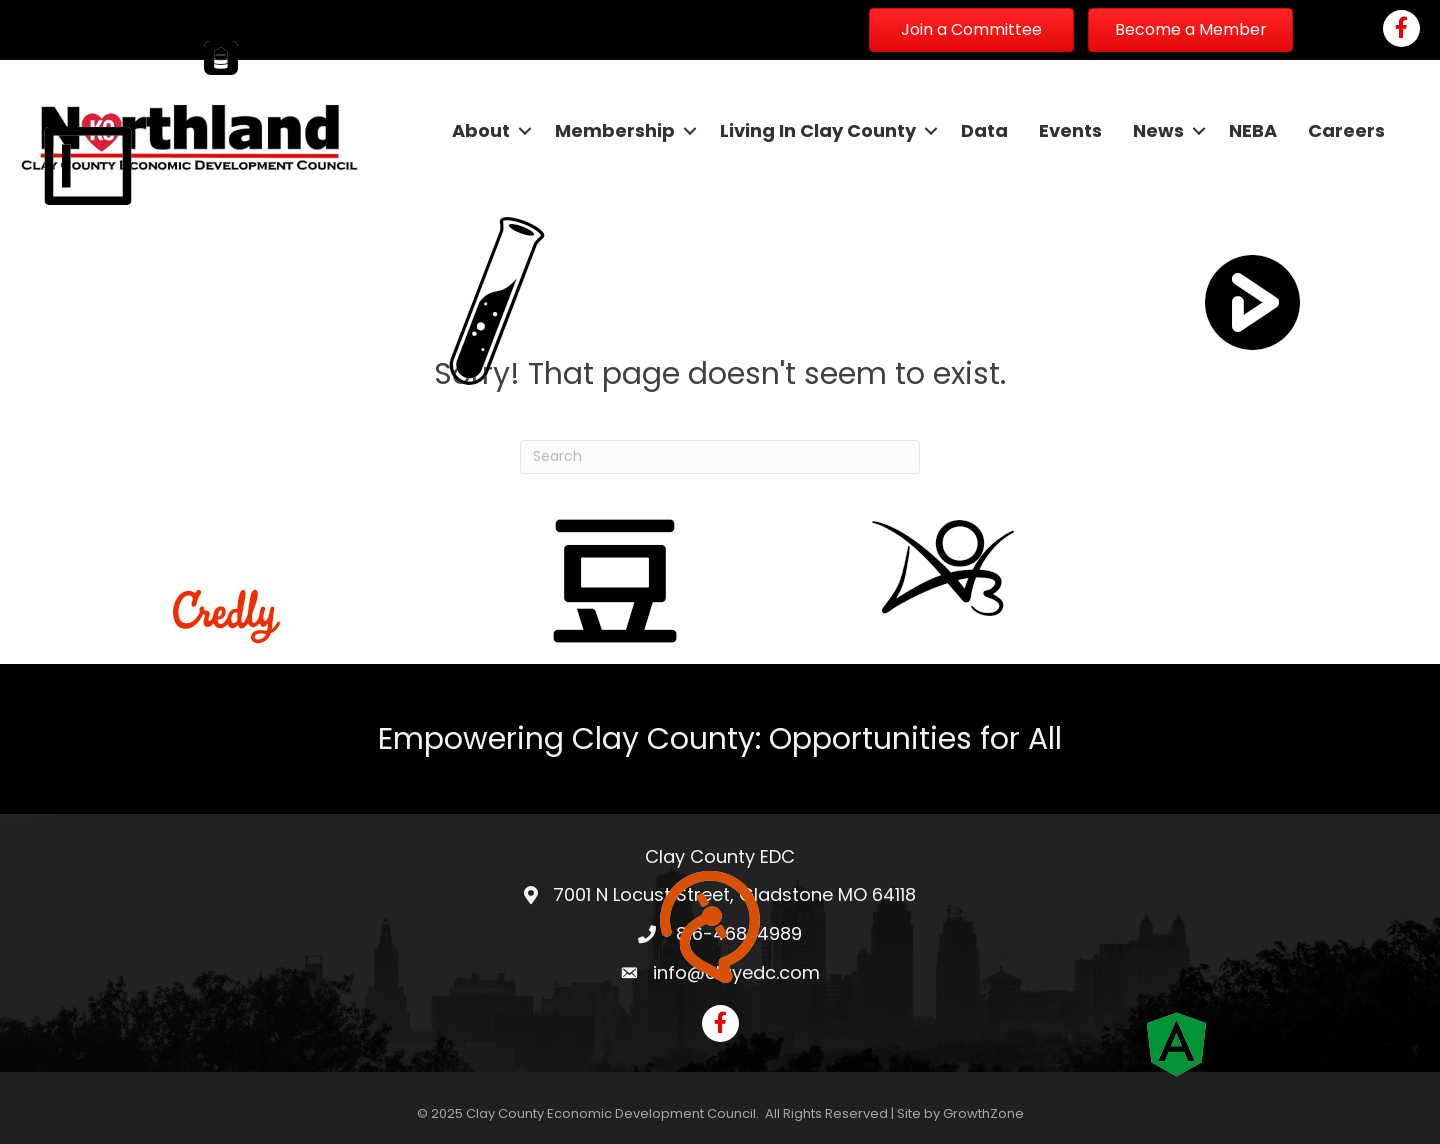  What do you see at coordinates (710, 927) in the screenshot?
I see `open the Satellite app` at bounding box center [710, 927].